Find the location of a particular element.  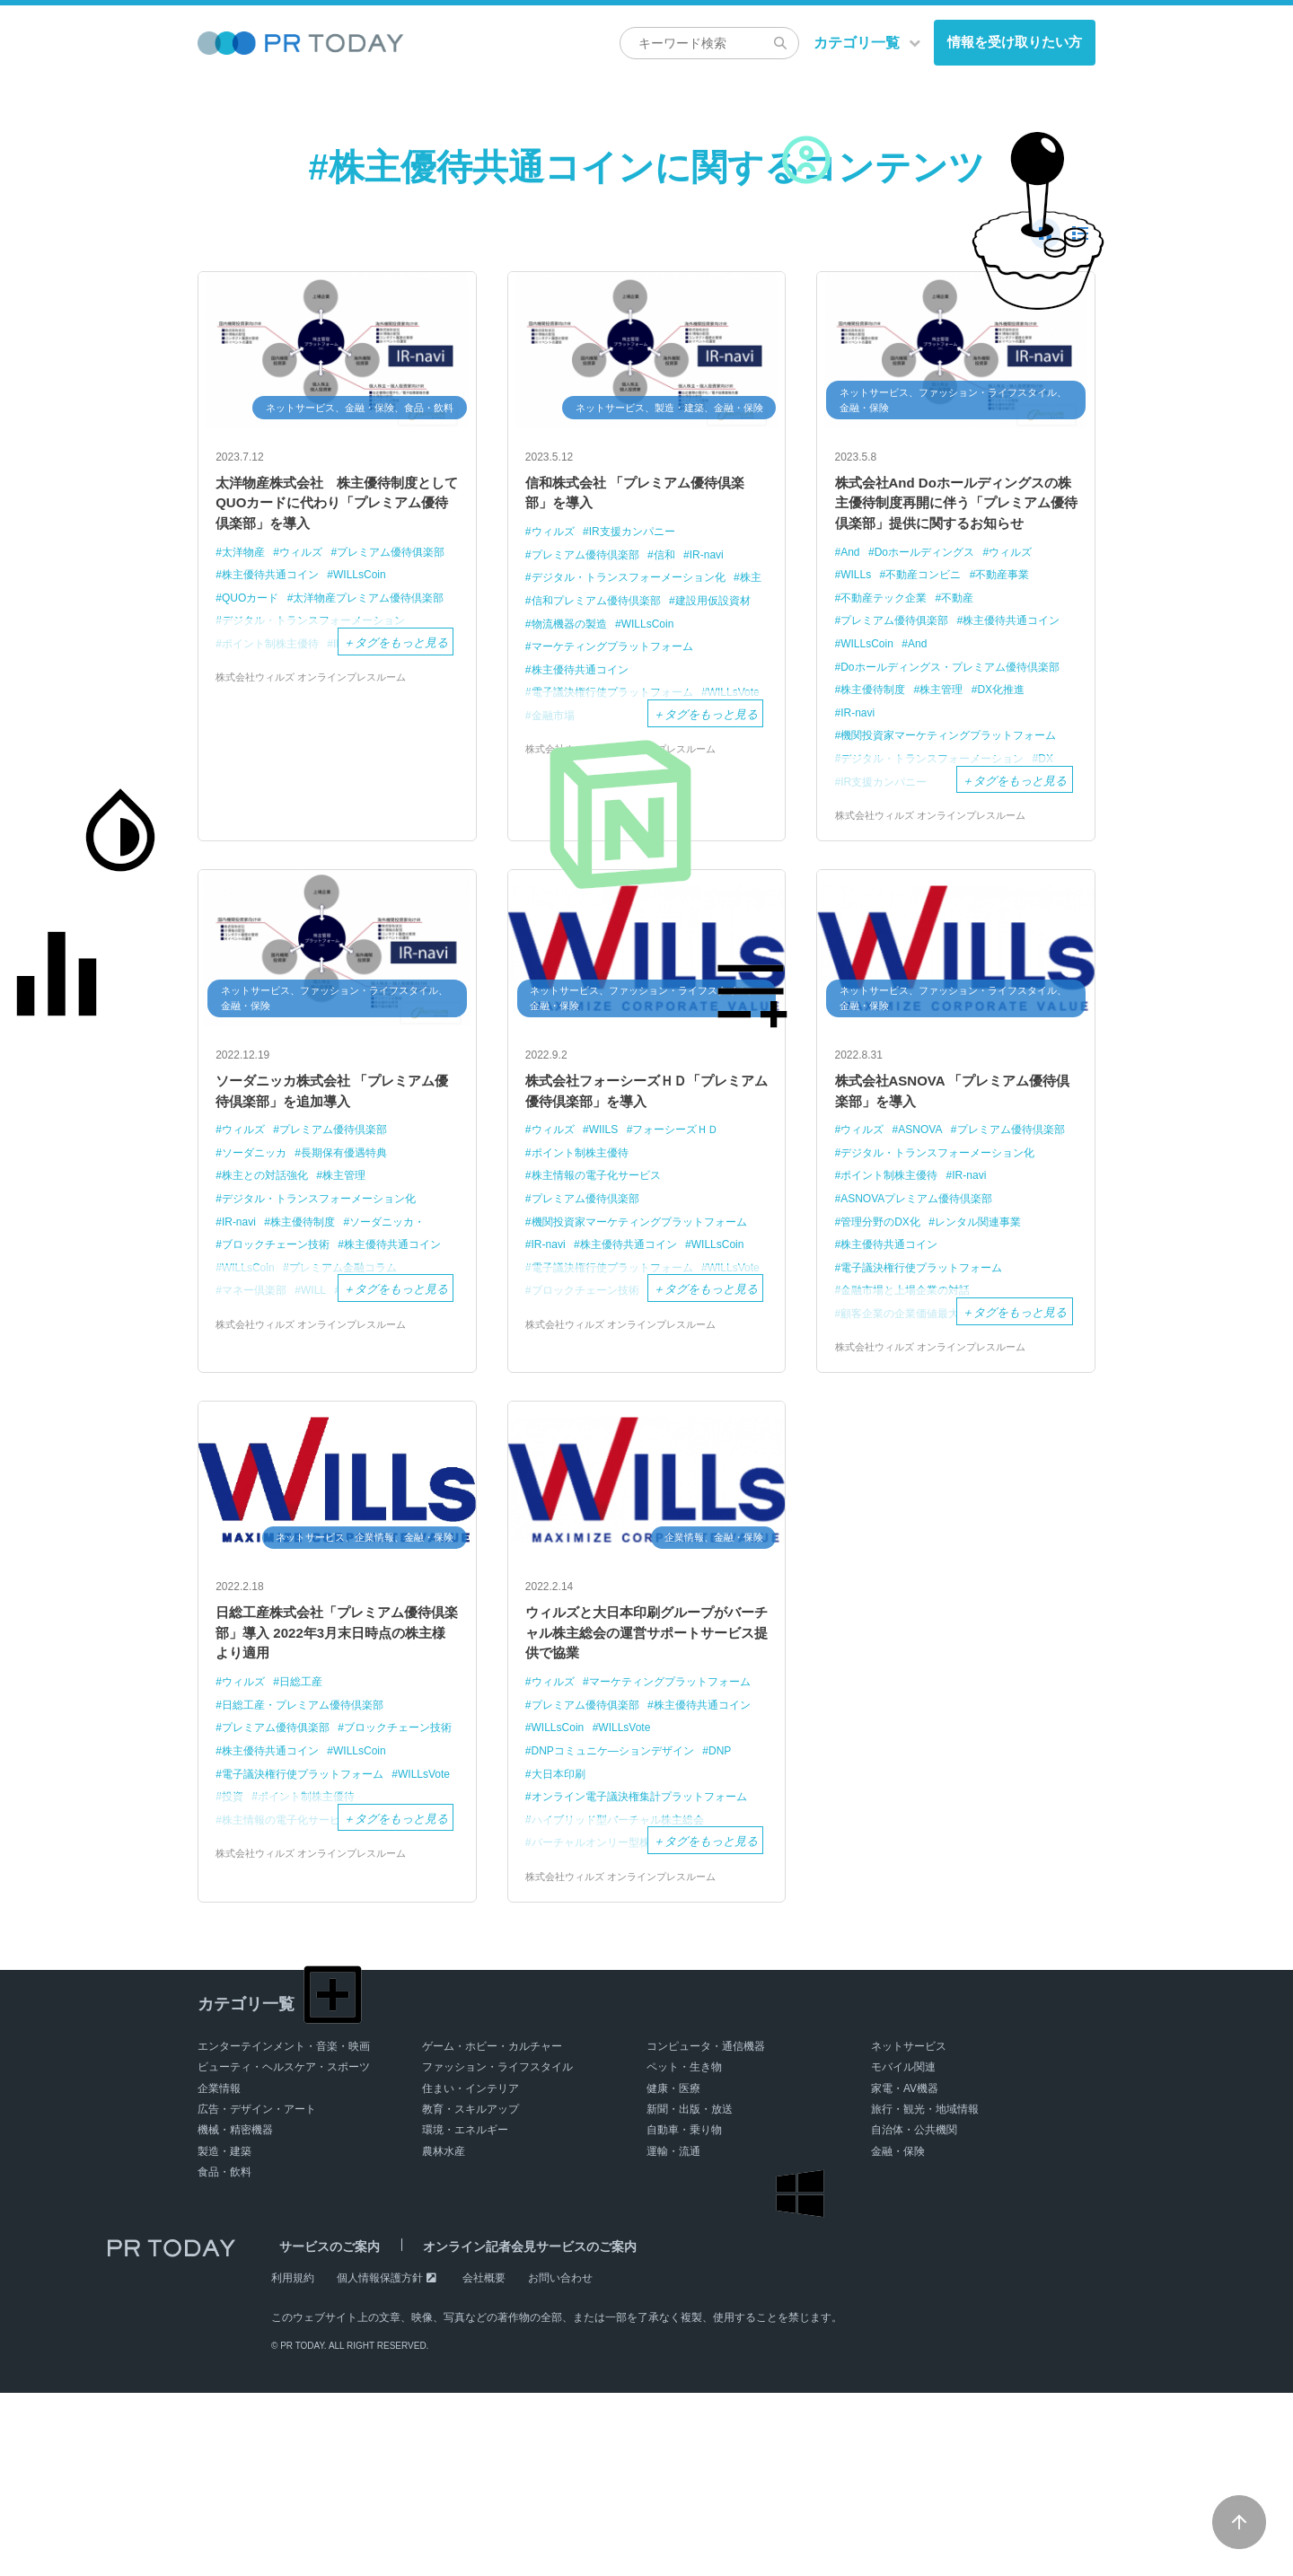

add a new item or create new content is located at coordinates (332, 1994).